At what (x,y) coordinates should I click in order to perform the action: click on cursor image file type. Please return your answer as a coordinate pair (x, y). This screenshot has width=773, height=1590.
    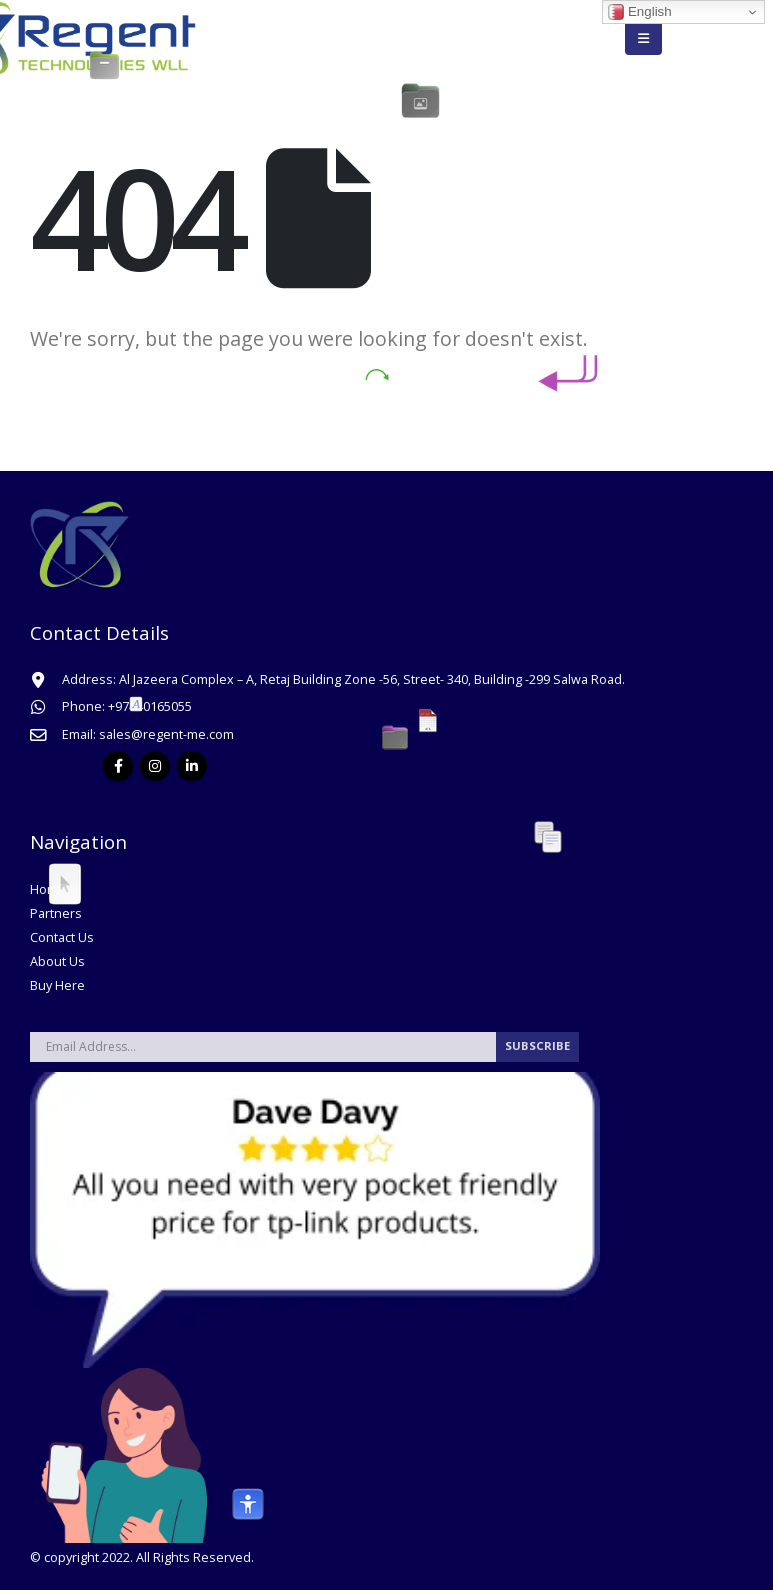
    Looking at the image, I should click on (65, 884).